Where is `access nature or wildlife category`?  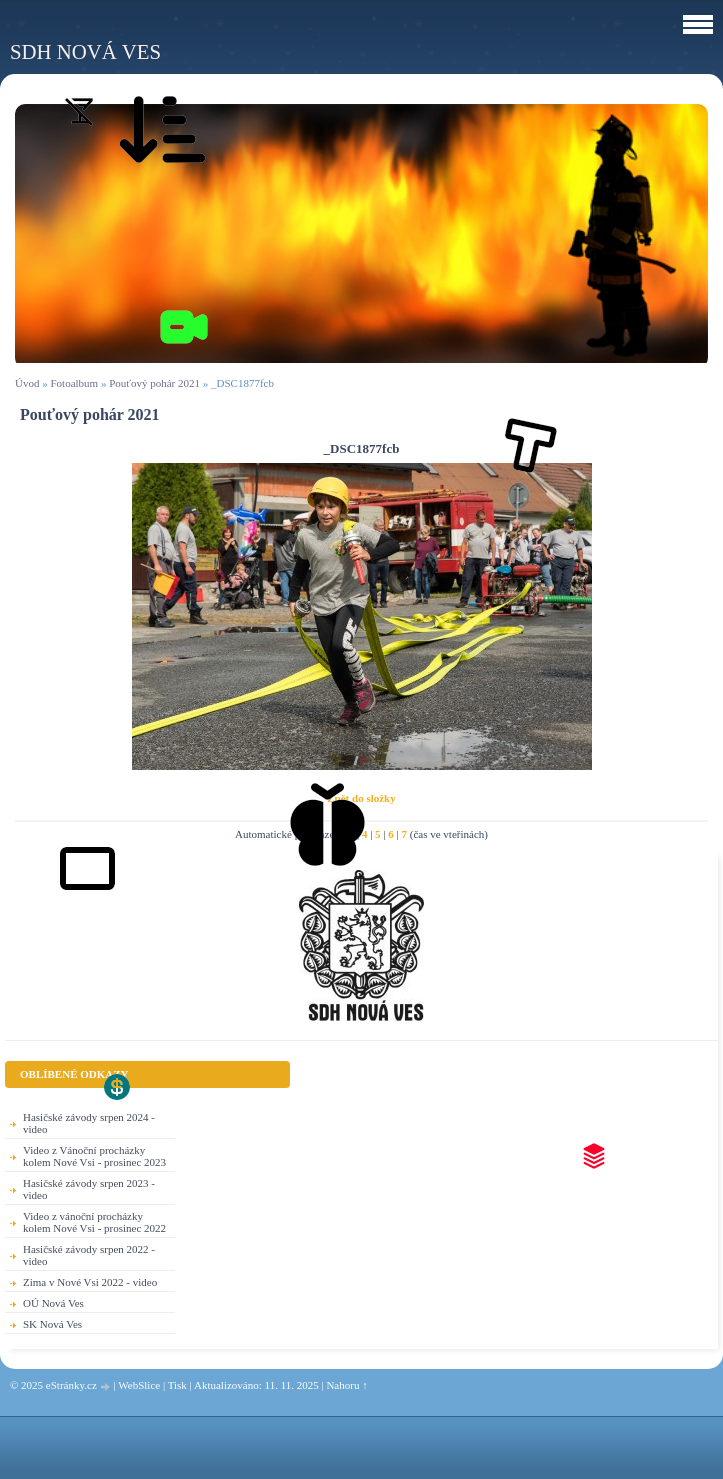
access nature or wildlife category is located at coordinates (327, 824).